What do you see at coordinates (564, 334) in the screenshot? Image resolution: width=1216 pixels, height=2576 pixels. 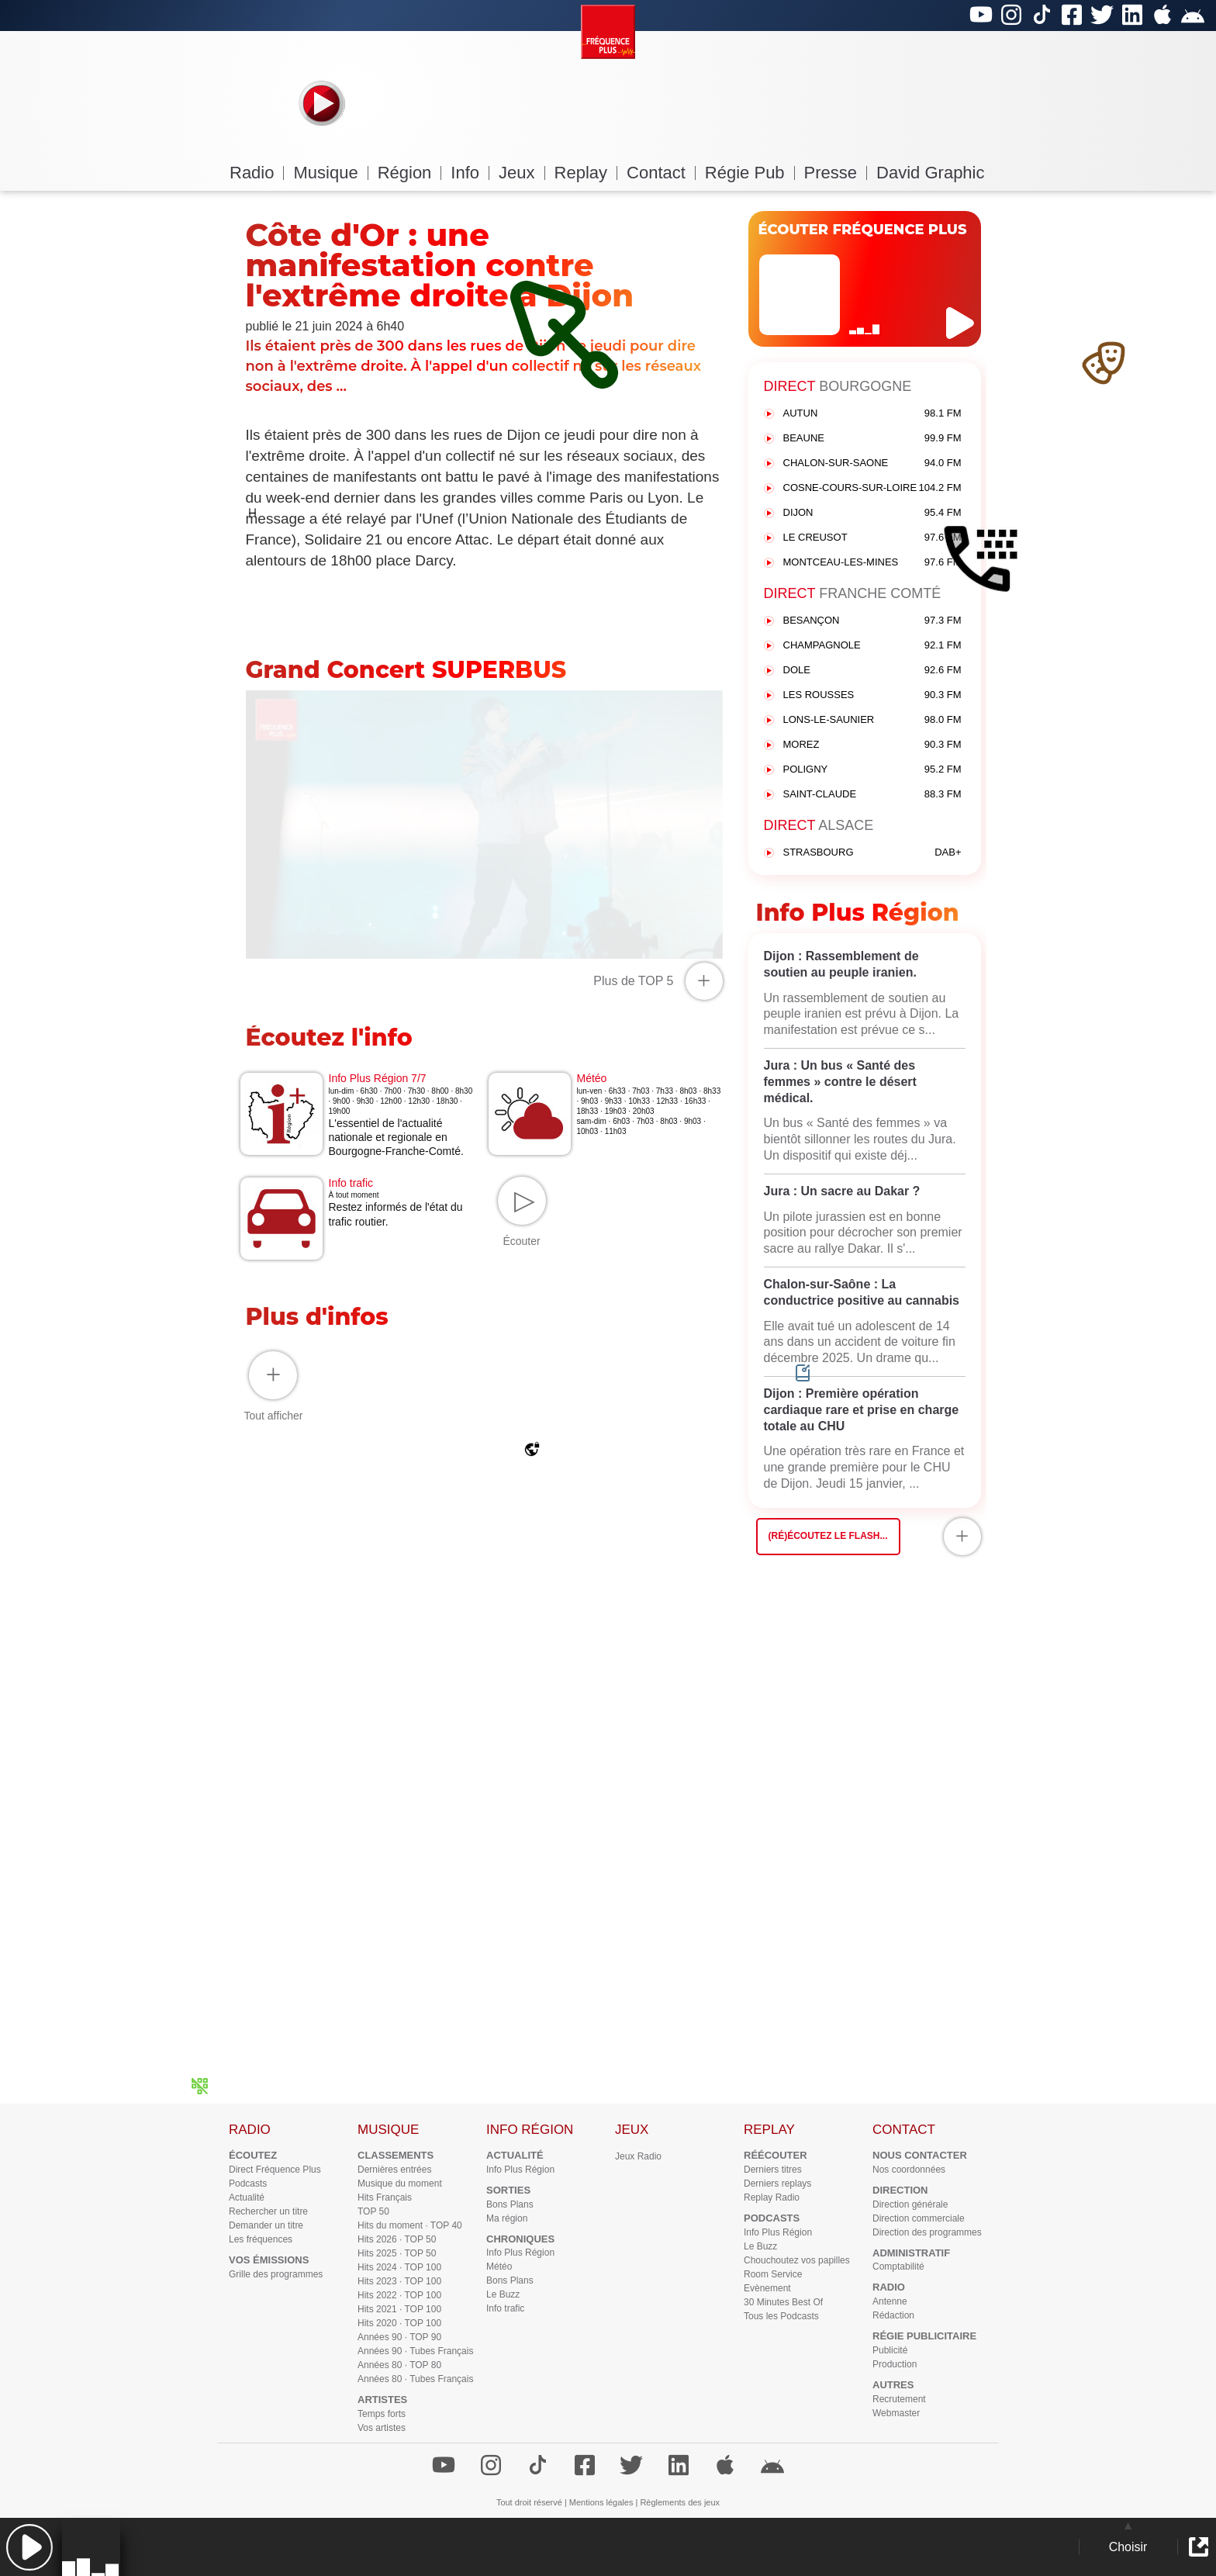 I see `access gardening or landscaping tools` at bounding box center [564, 334].